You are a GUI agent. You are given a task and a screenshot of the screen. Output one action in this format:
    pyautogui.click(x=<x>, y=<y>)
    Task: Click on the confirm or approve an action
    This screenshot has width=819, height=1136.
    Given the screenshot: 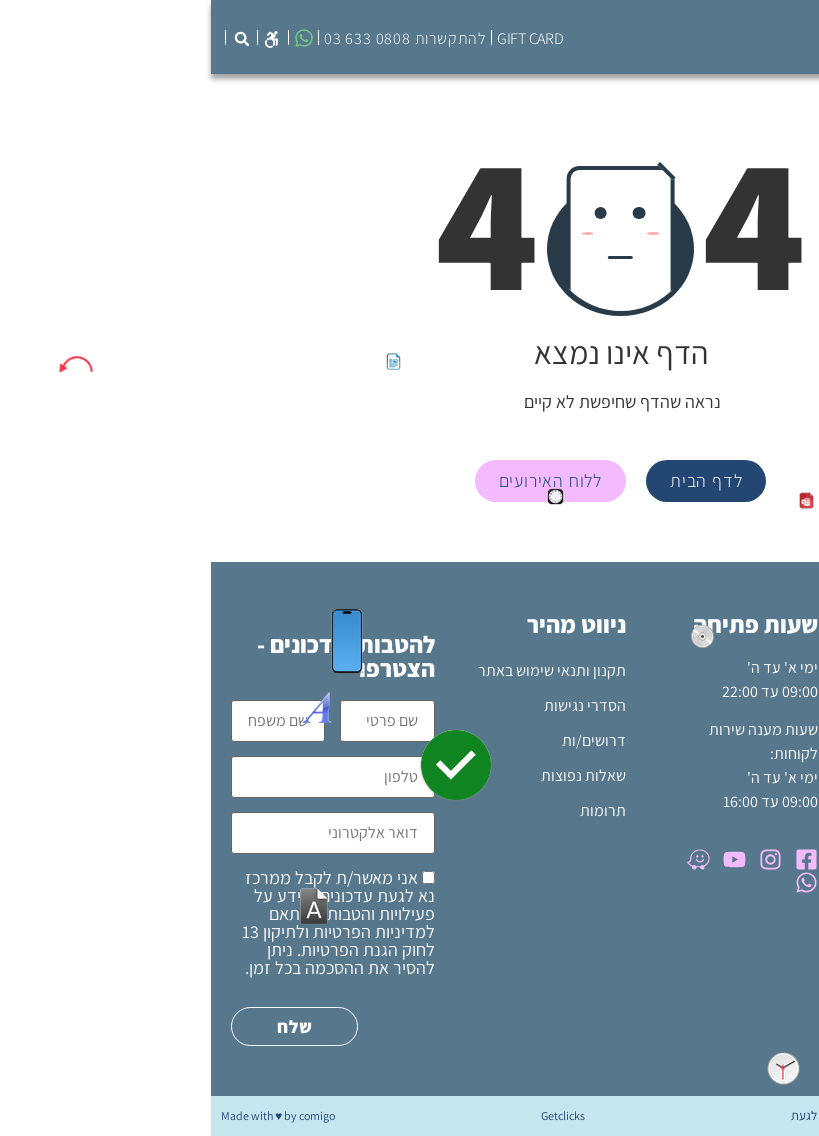 What is the action you would take?
    pyautogui.click(x=456, y=765)
    